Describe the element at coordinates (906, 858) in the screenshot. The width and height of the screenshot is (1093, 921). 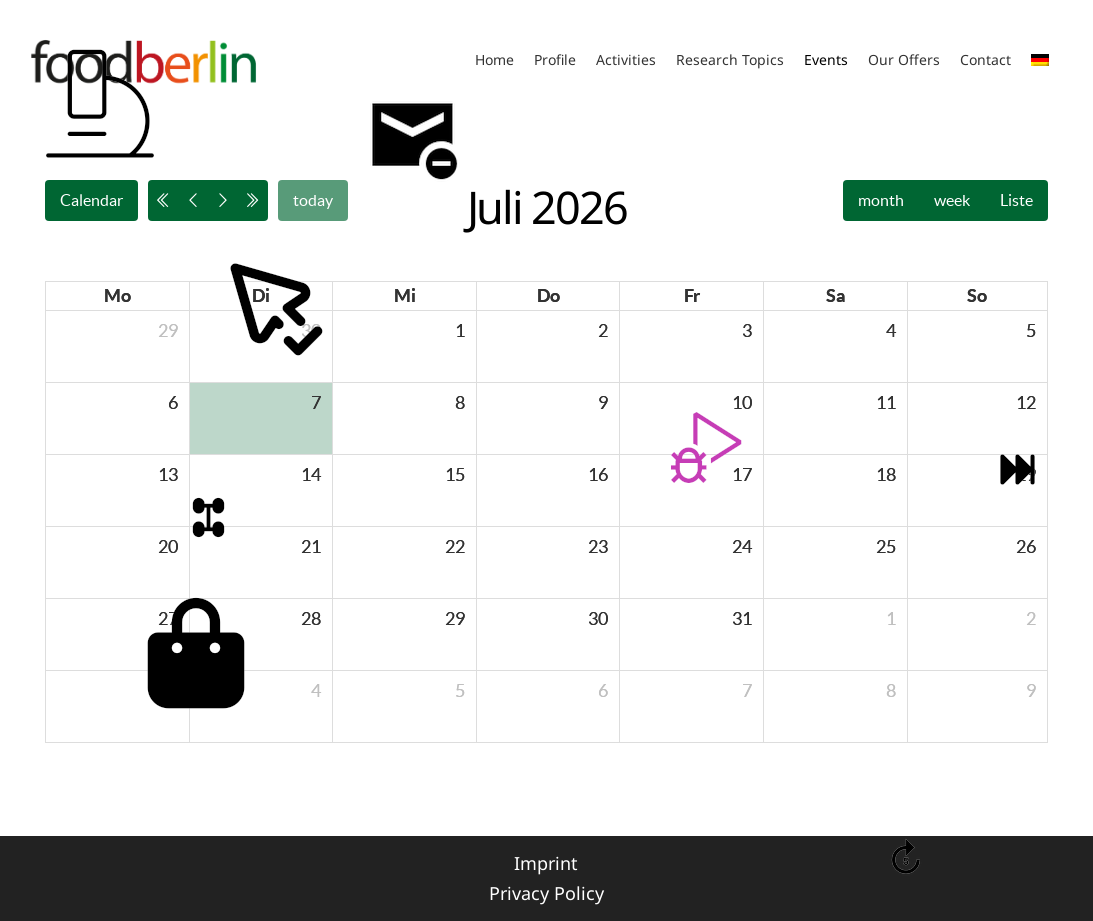
I see `skip forward 5 seconds in media playback` at that location.